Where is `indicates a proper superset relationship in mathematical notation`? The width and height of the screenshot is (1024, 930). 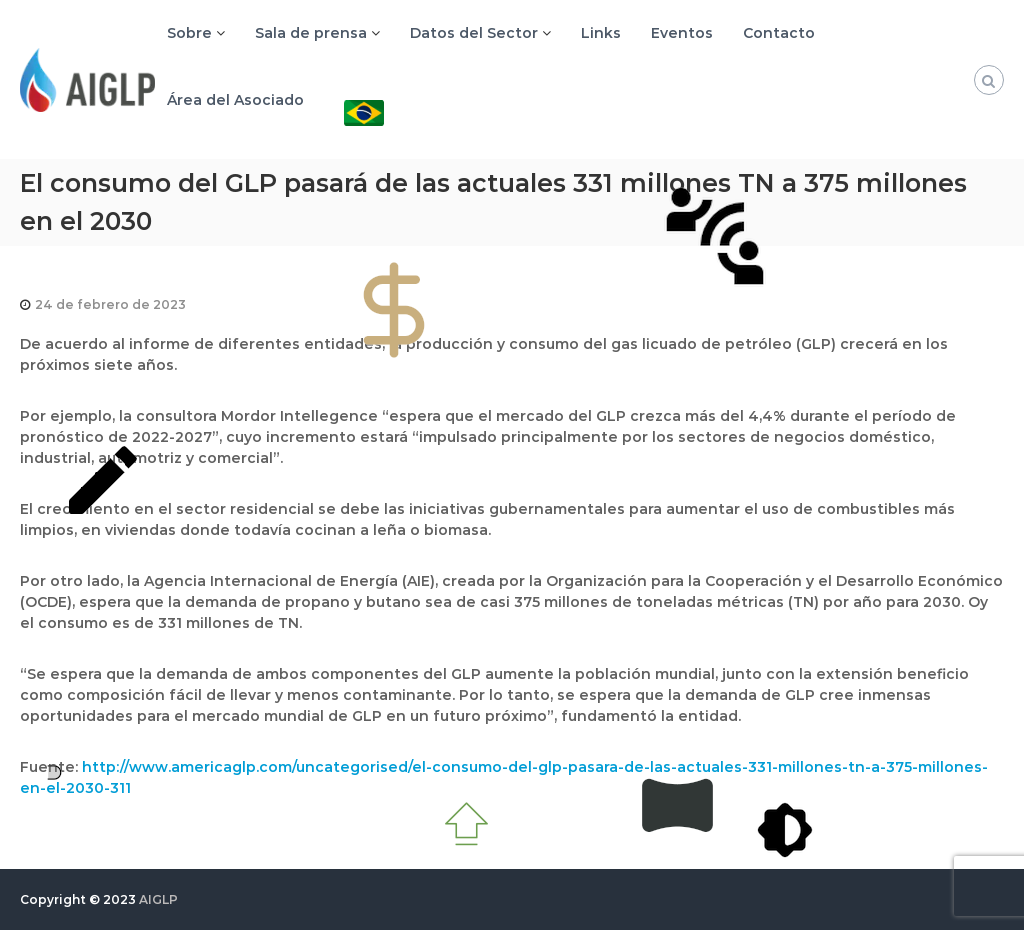
indicates a proper superset relationship in mathematical notation is located at coordinates (53, 772).